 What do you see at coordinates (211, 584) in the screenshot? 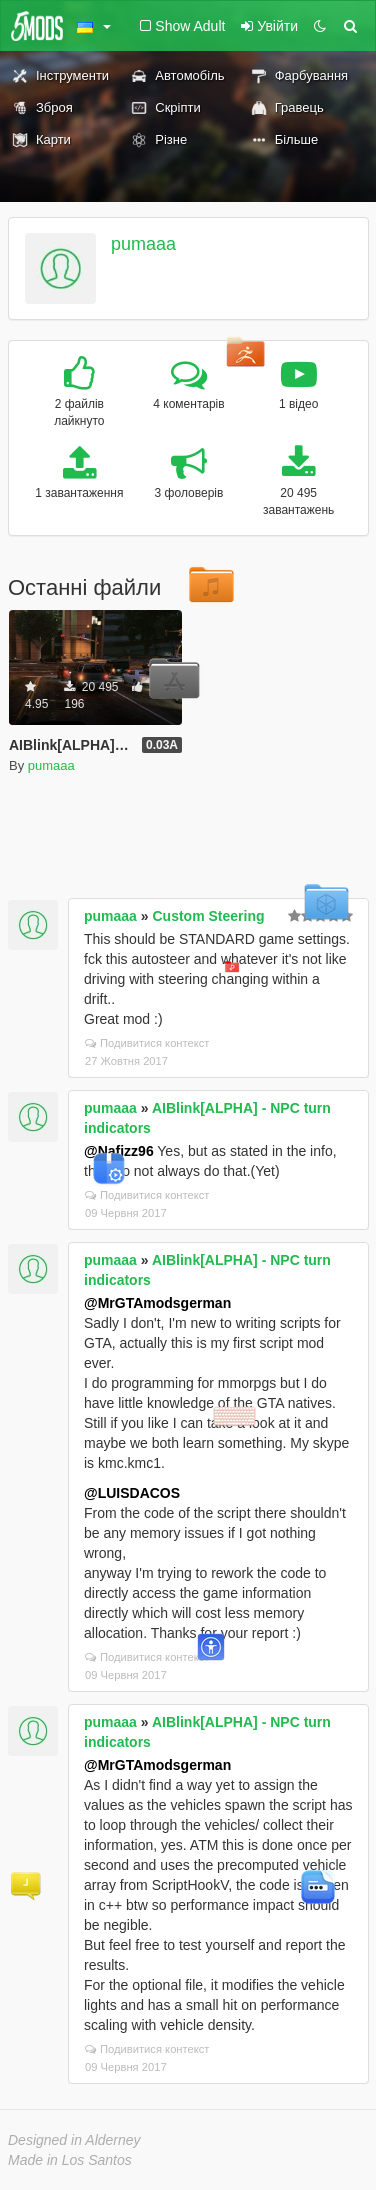
I see `open your music files folder` at bounding box center [211, 584].